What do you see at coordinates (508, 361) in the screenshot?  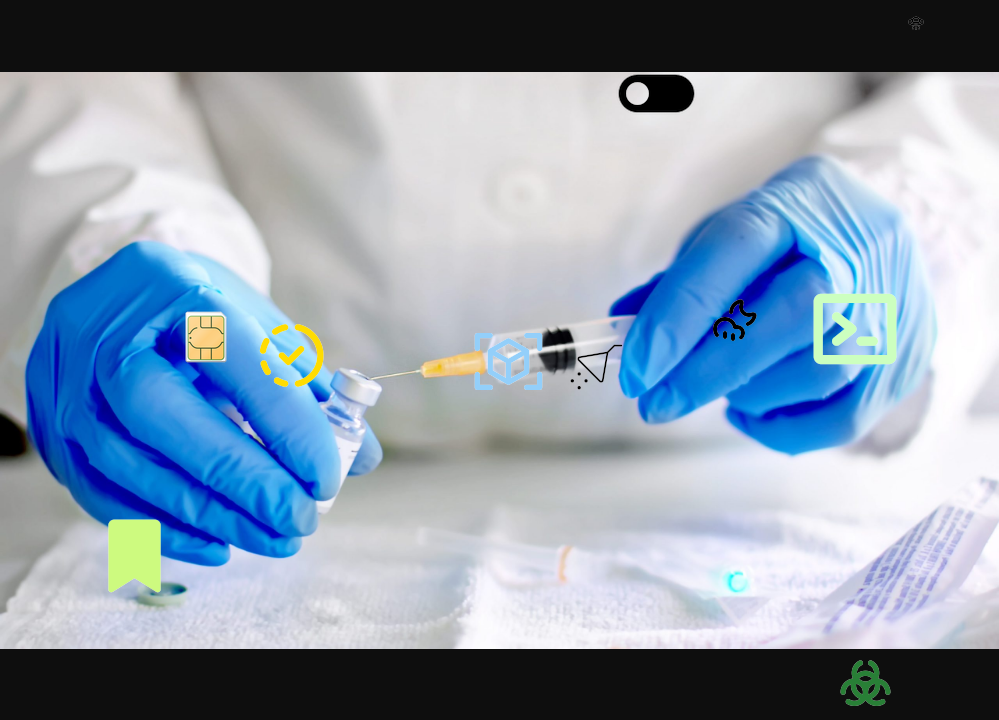 I see `scan or capture a 3D object` at bounding box center [508, 361].